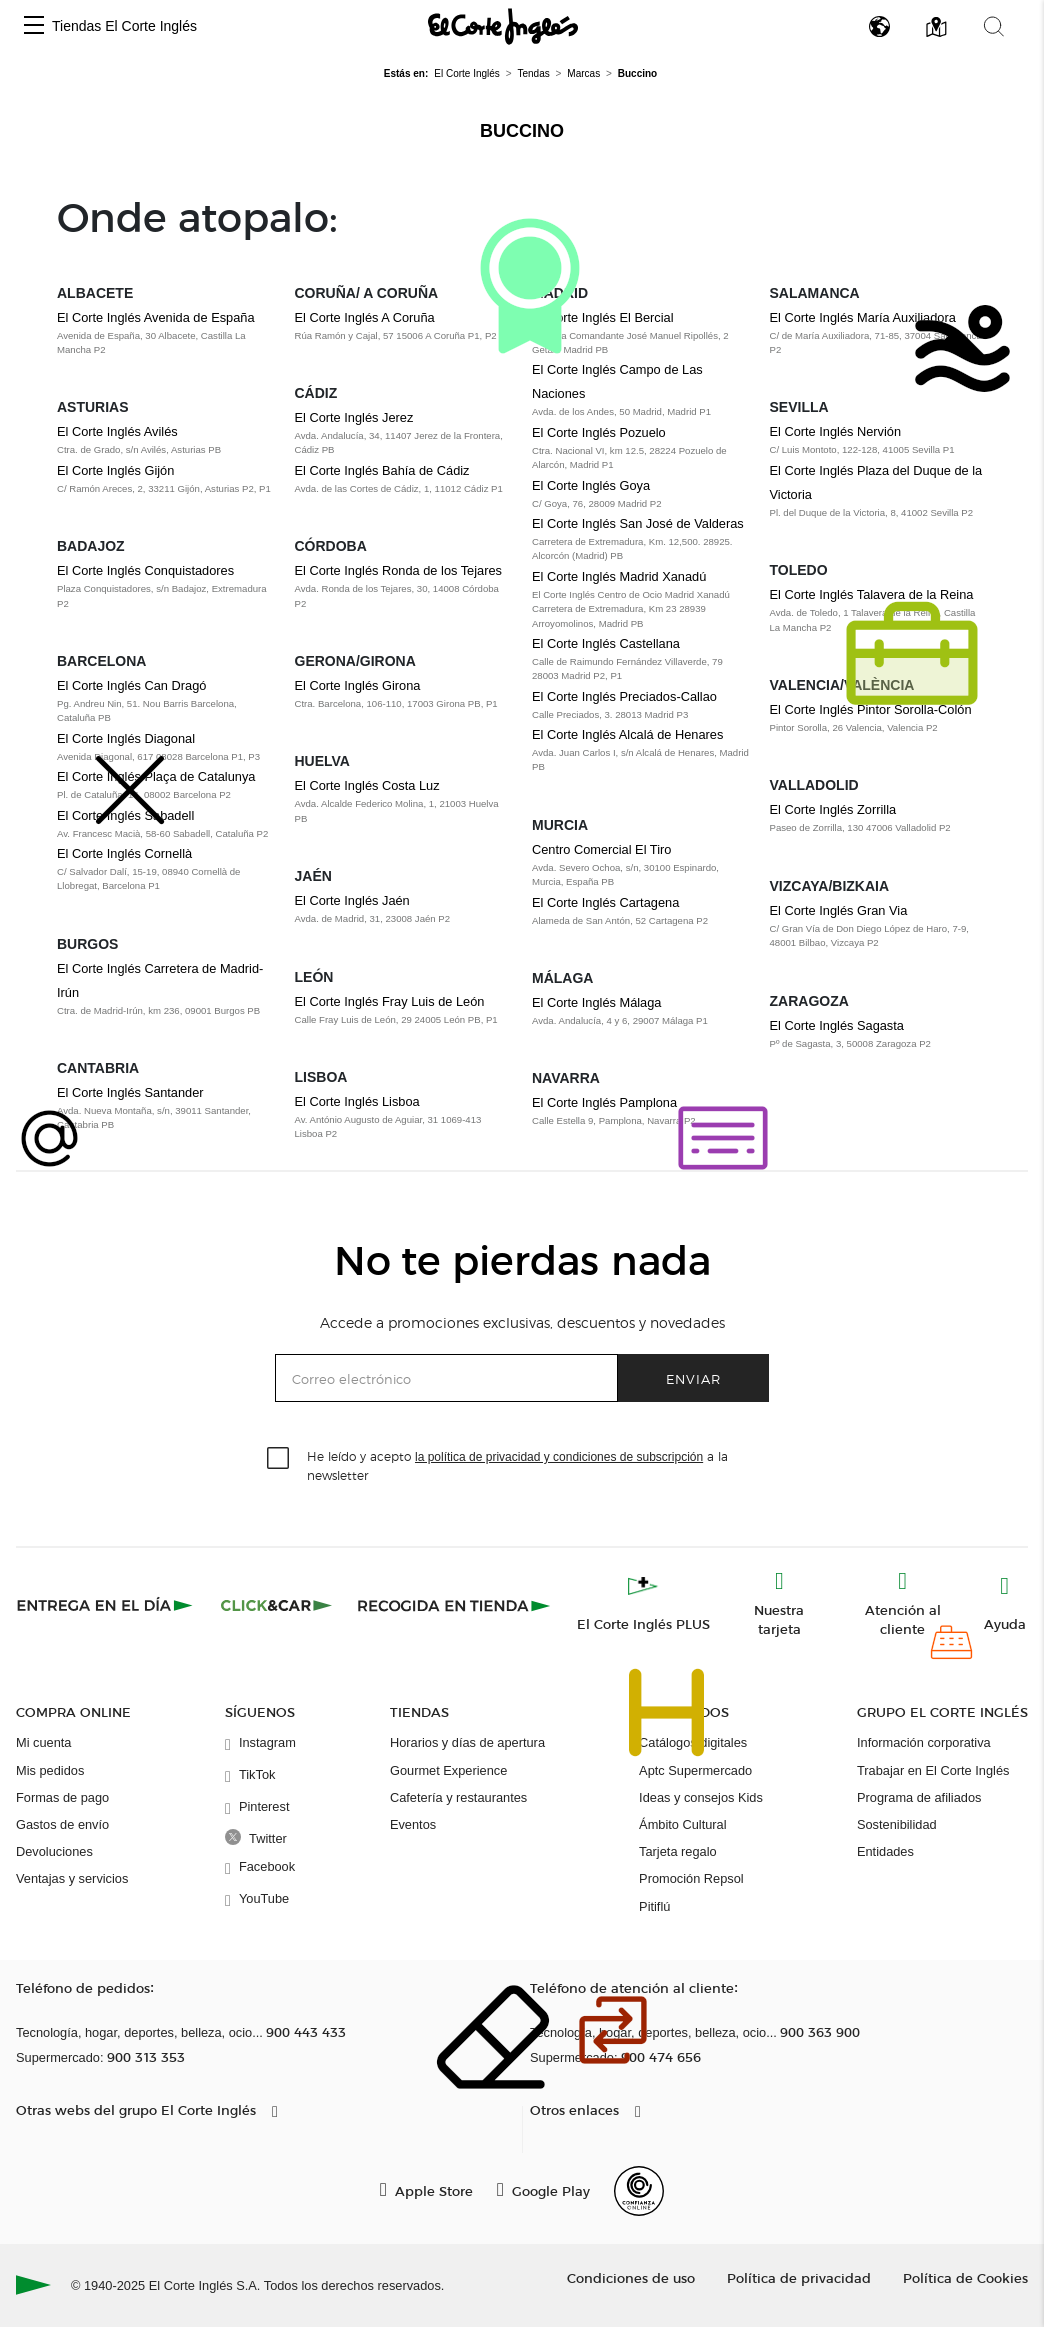  What do you see at coordinates (912, 658) in the screenshot?
I see `access tools and settings` at bounding box center [912, 658].